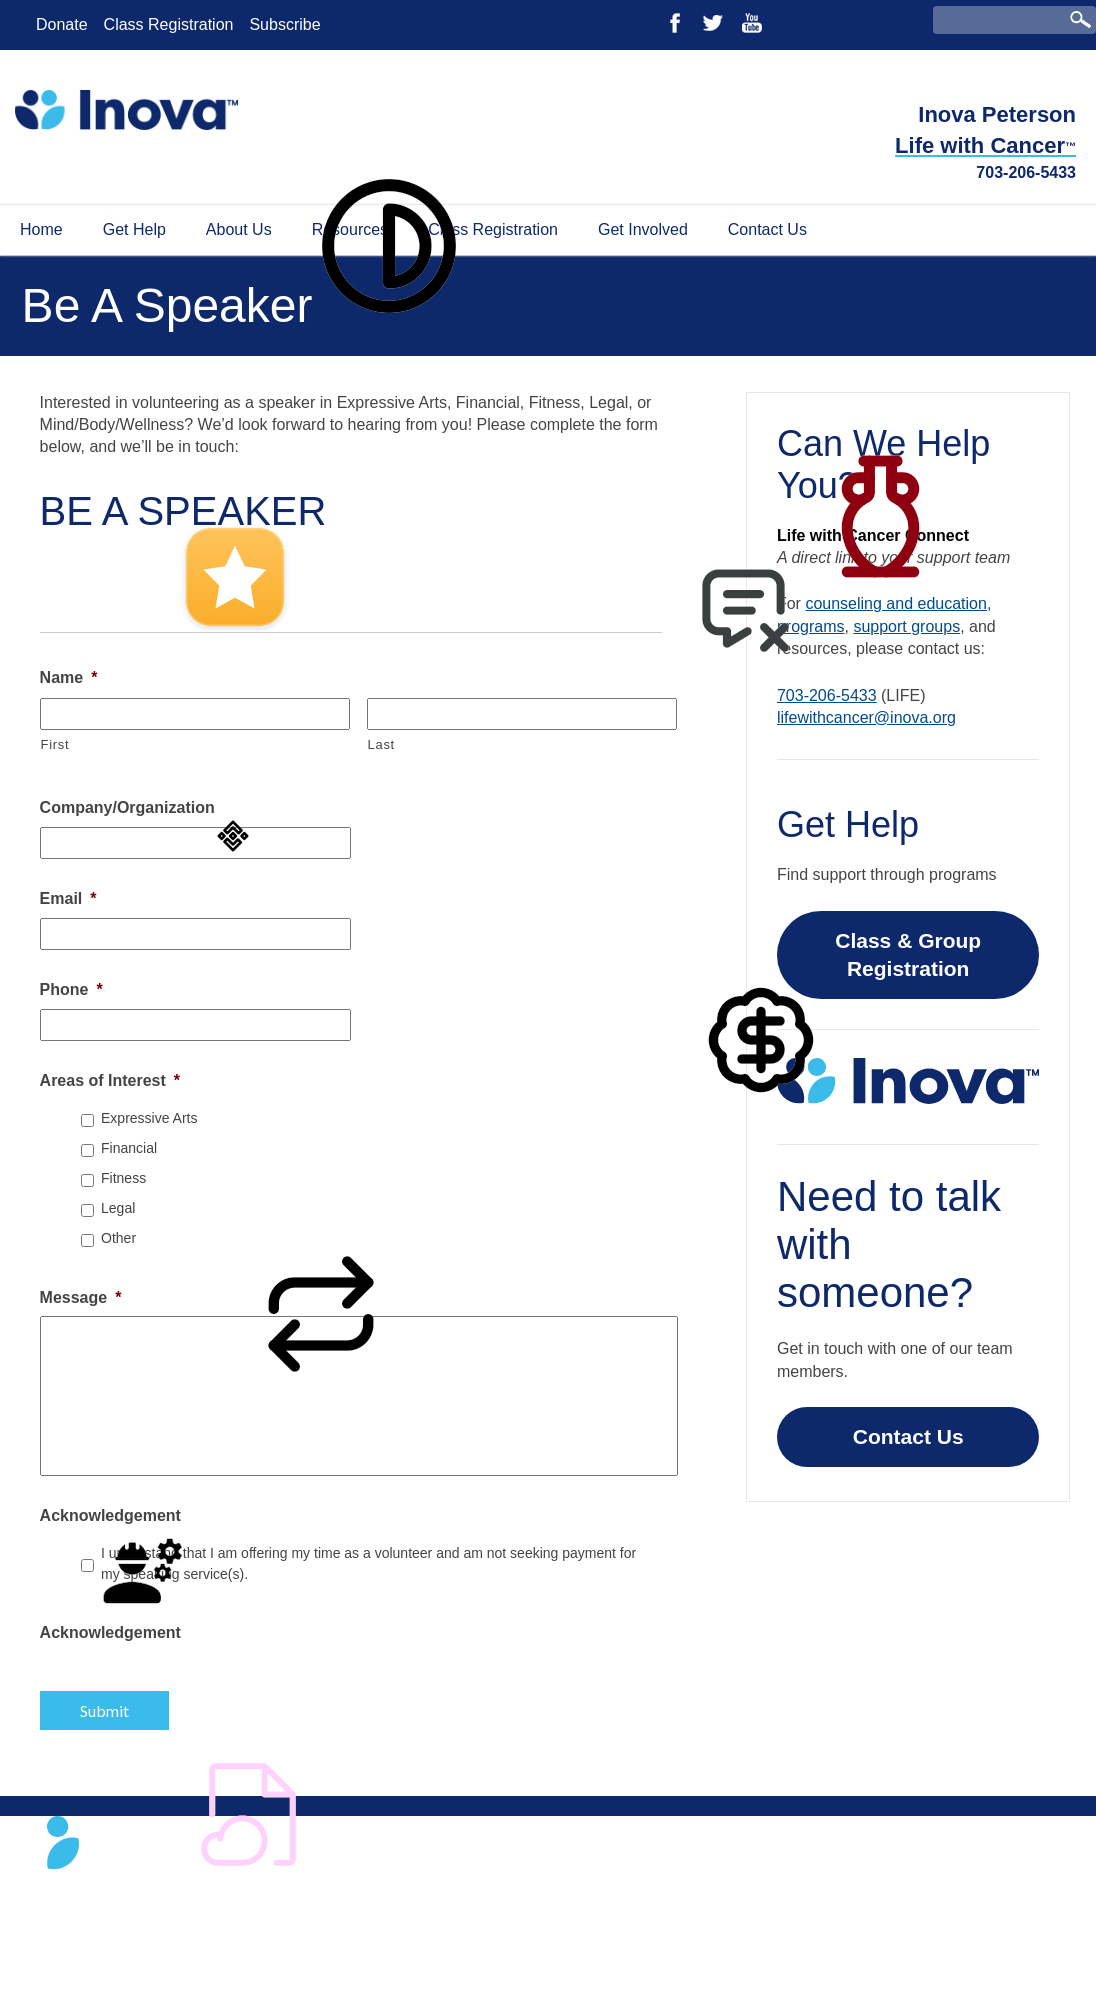 This screenshot has height=1999, width=1096. Describe the element at coordinates (880, 516) in the screenshot. I see `browse historical or ancient artifacts` at that location.